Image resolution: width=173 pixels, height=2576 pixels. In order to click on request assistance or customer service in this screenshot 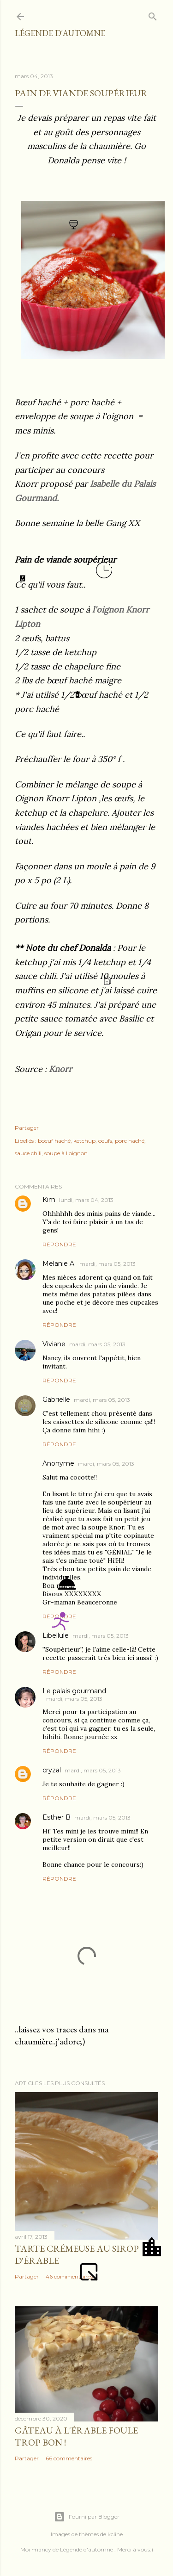, I will do `click(67, 1583)`.